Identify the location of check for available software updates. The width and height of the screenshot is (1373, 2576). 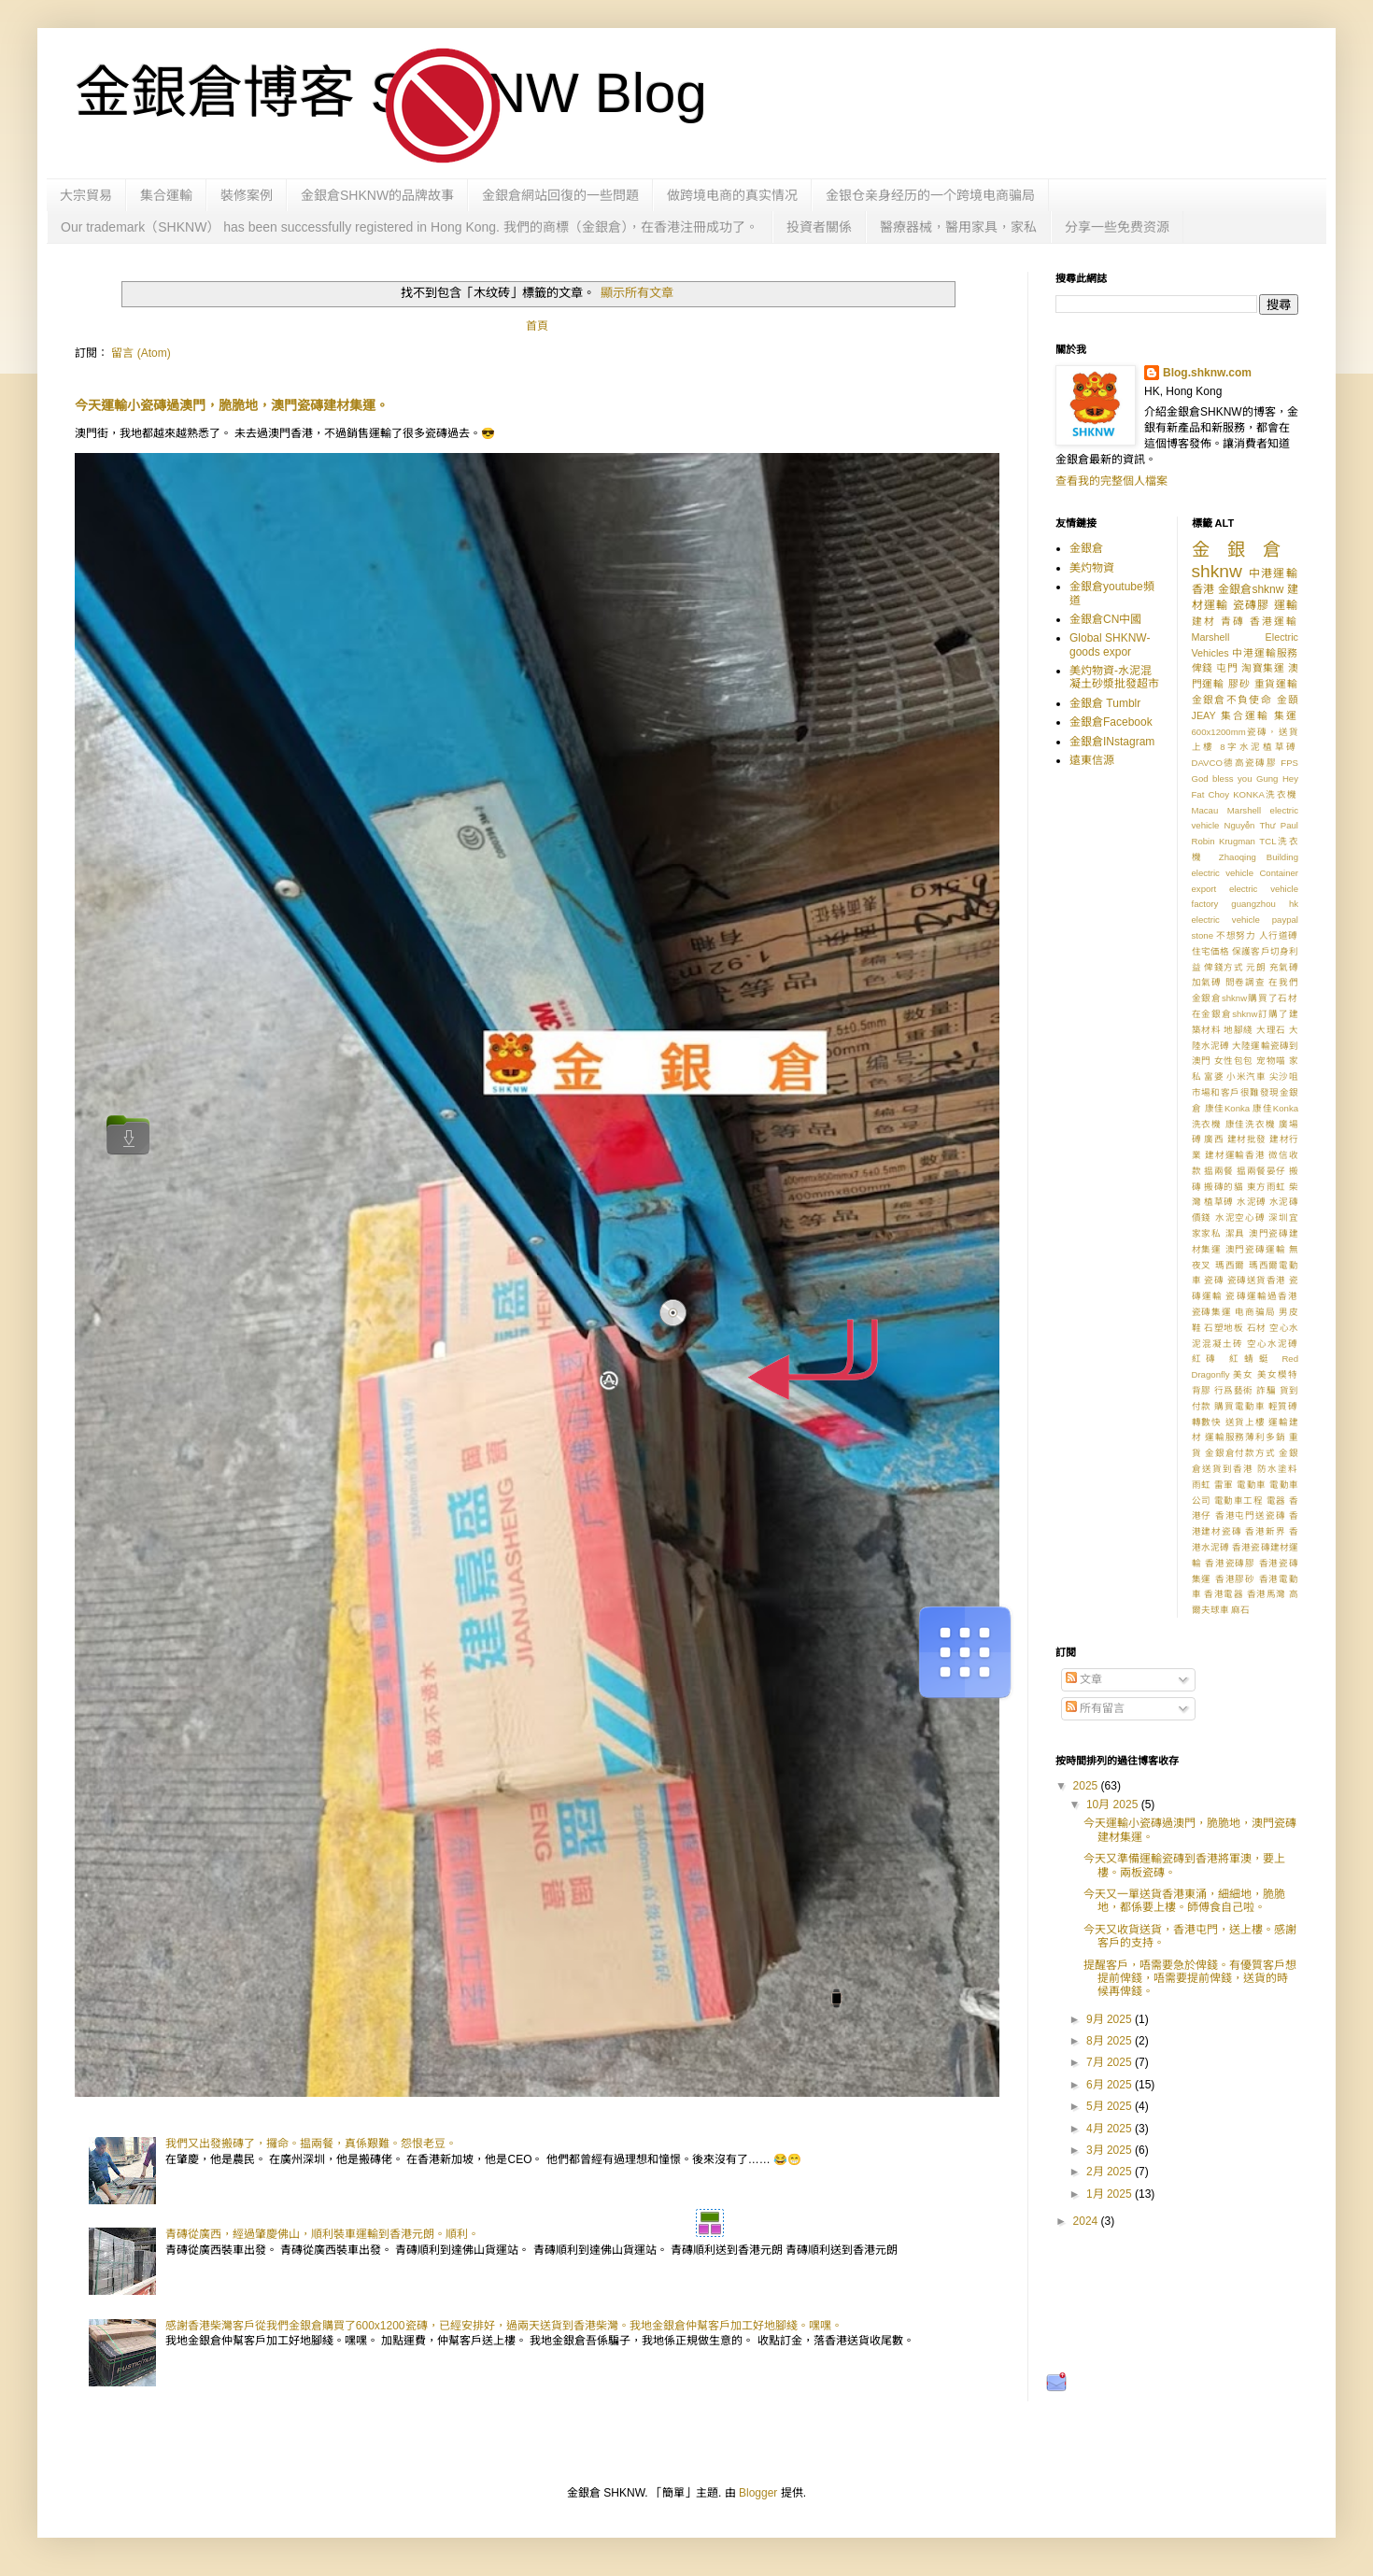
(609, 1380).